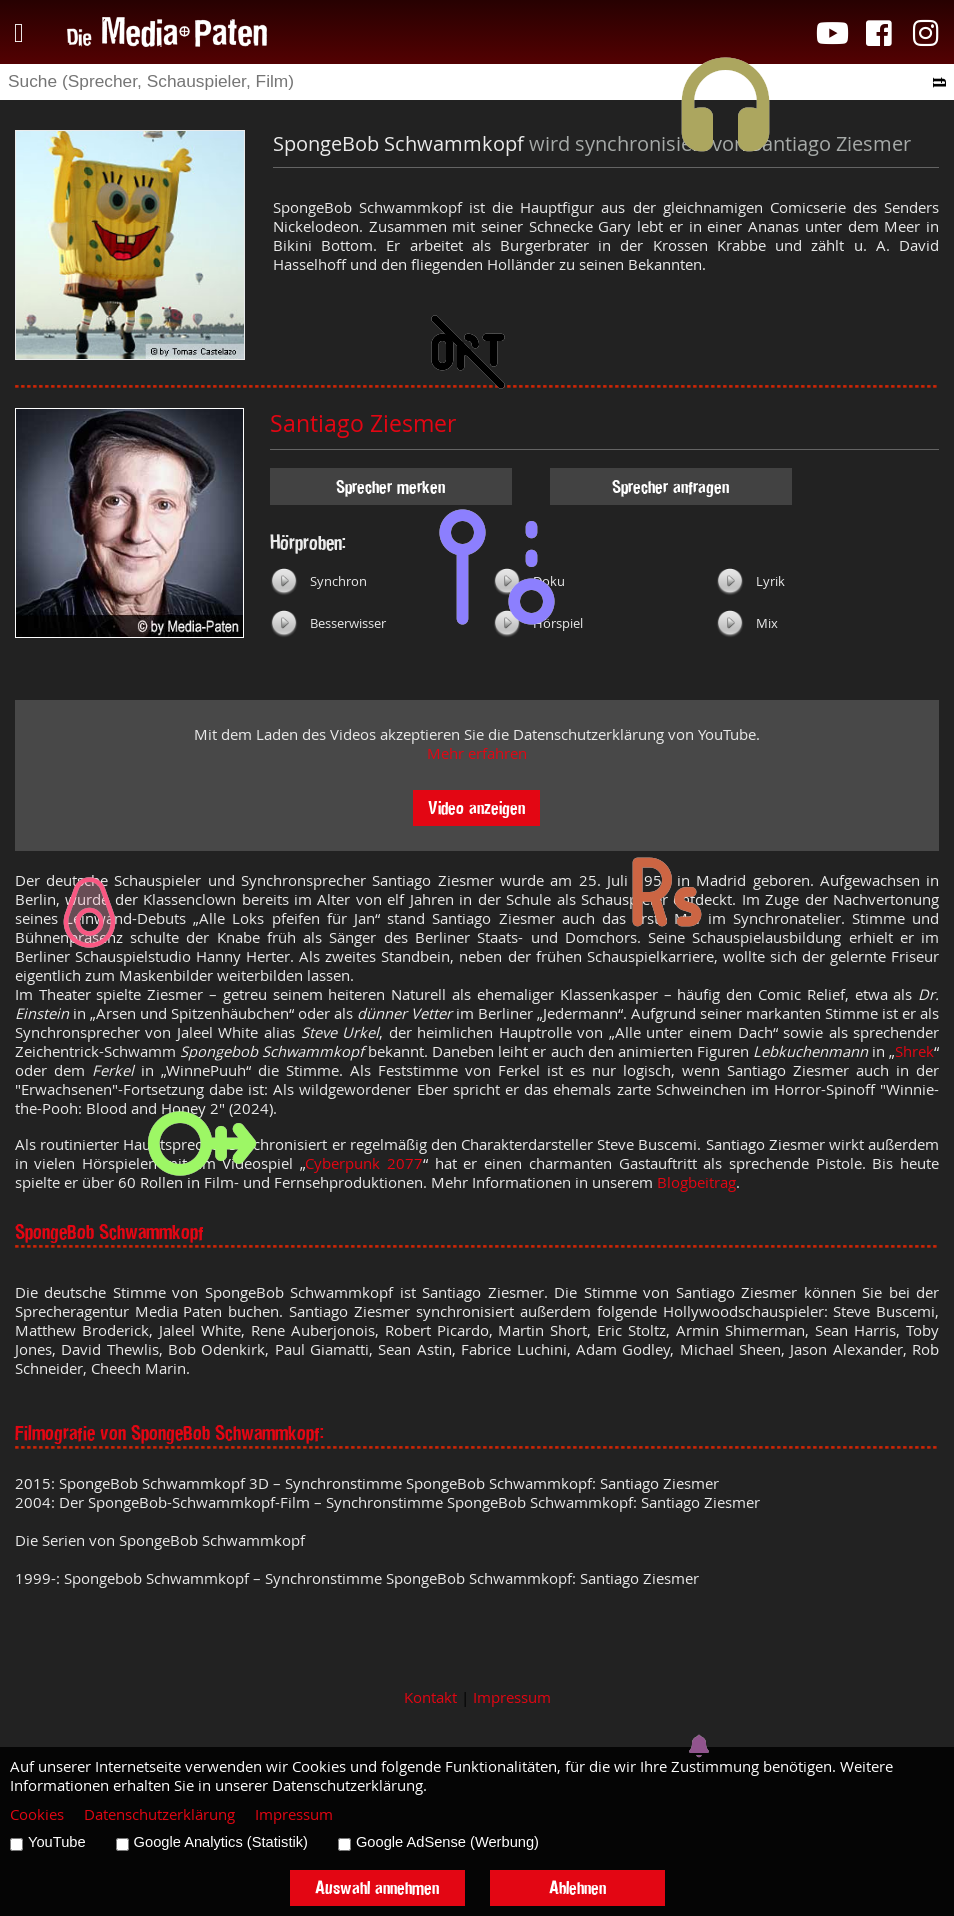 Image resolution: width=954 pixels, height=1916 pixels. What do you see at coordinates (699, 1746) in the screenshot?
I see `view notifications` at bounding box center [699, 1746].